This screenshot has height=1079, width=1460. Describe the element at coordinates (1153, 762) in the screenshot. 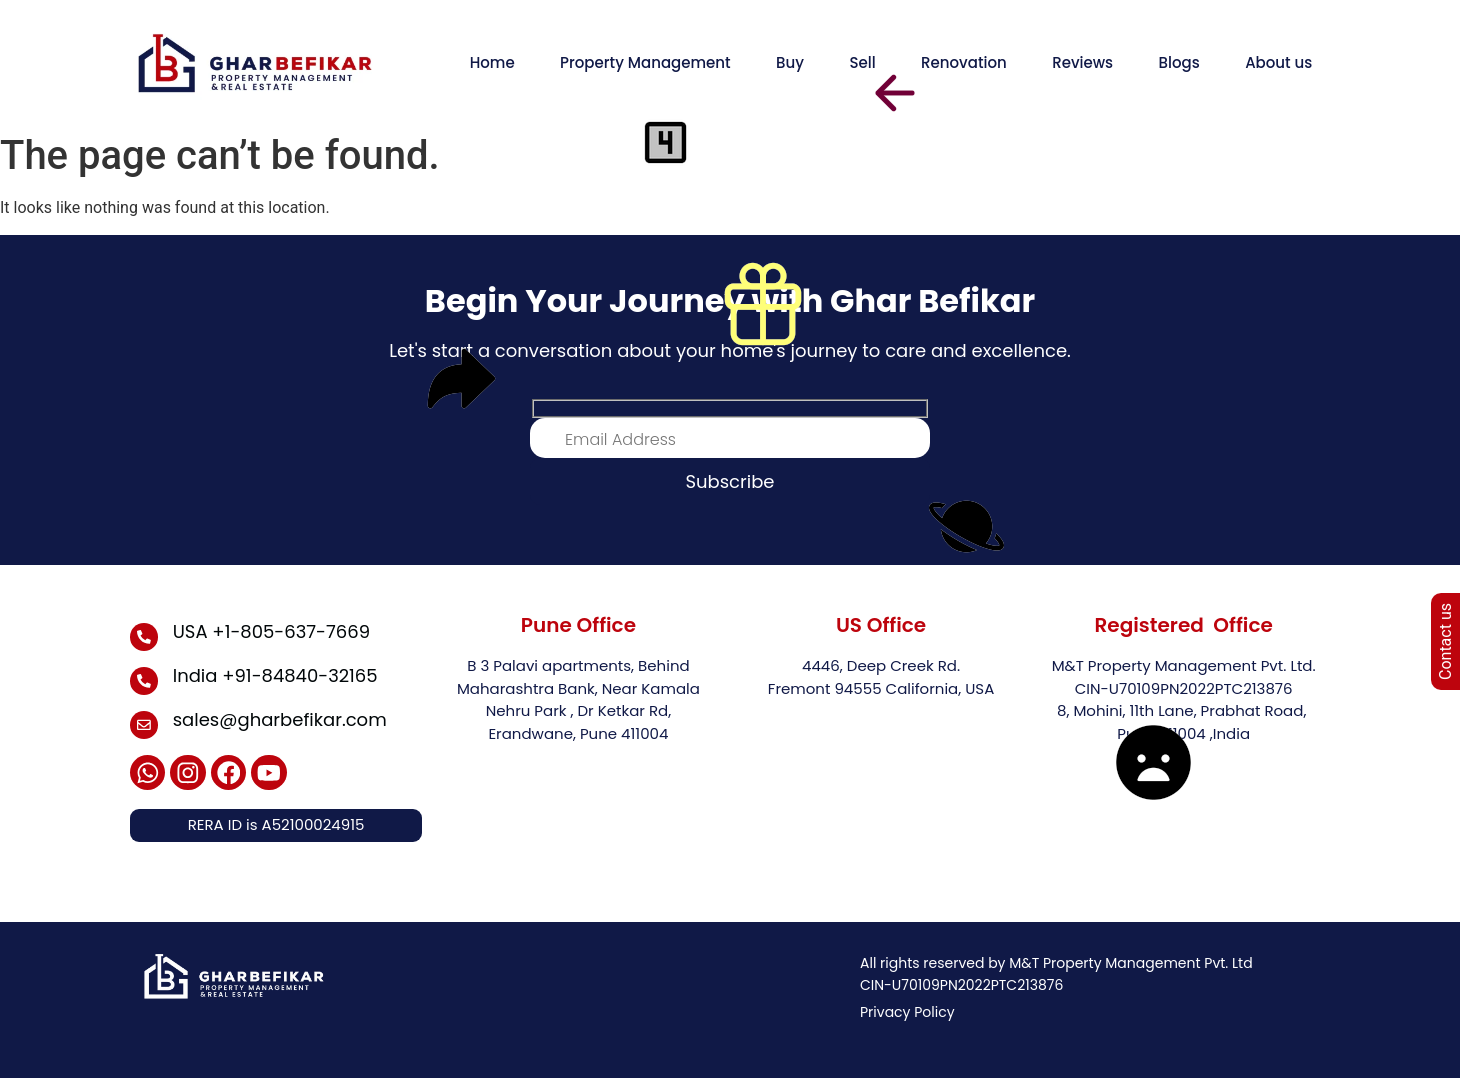

I see `leave negative feedback or reaction` at that location.